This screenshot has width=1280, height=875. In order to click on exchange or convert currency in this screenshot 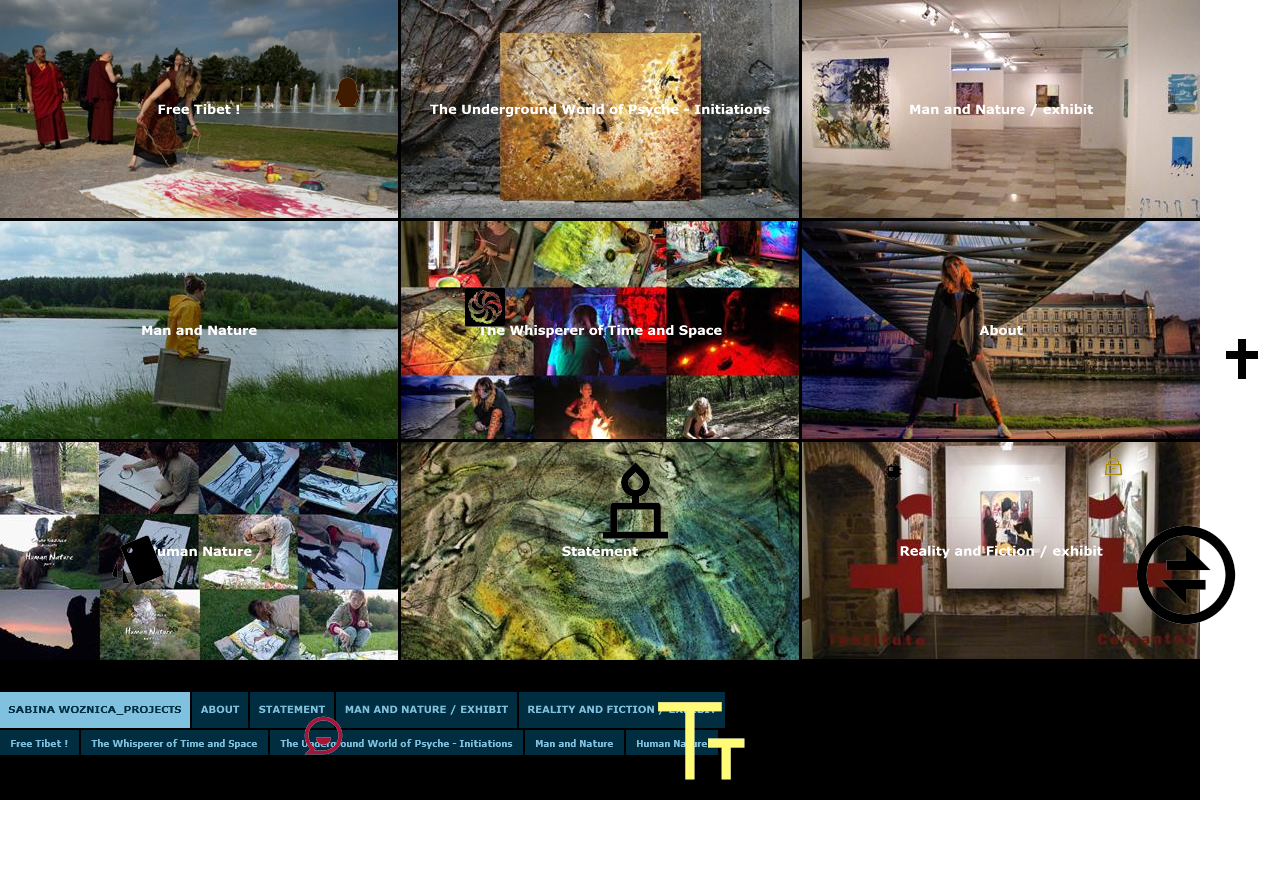, I will do `click(1186, 575)`.